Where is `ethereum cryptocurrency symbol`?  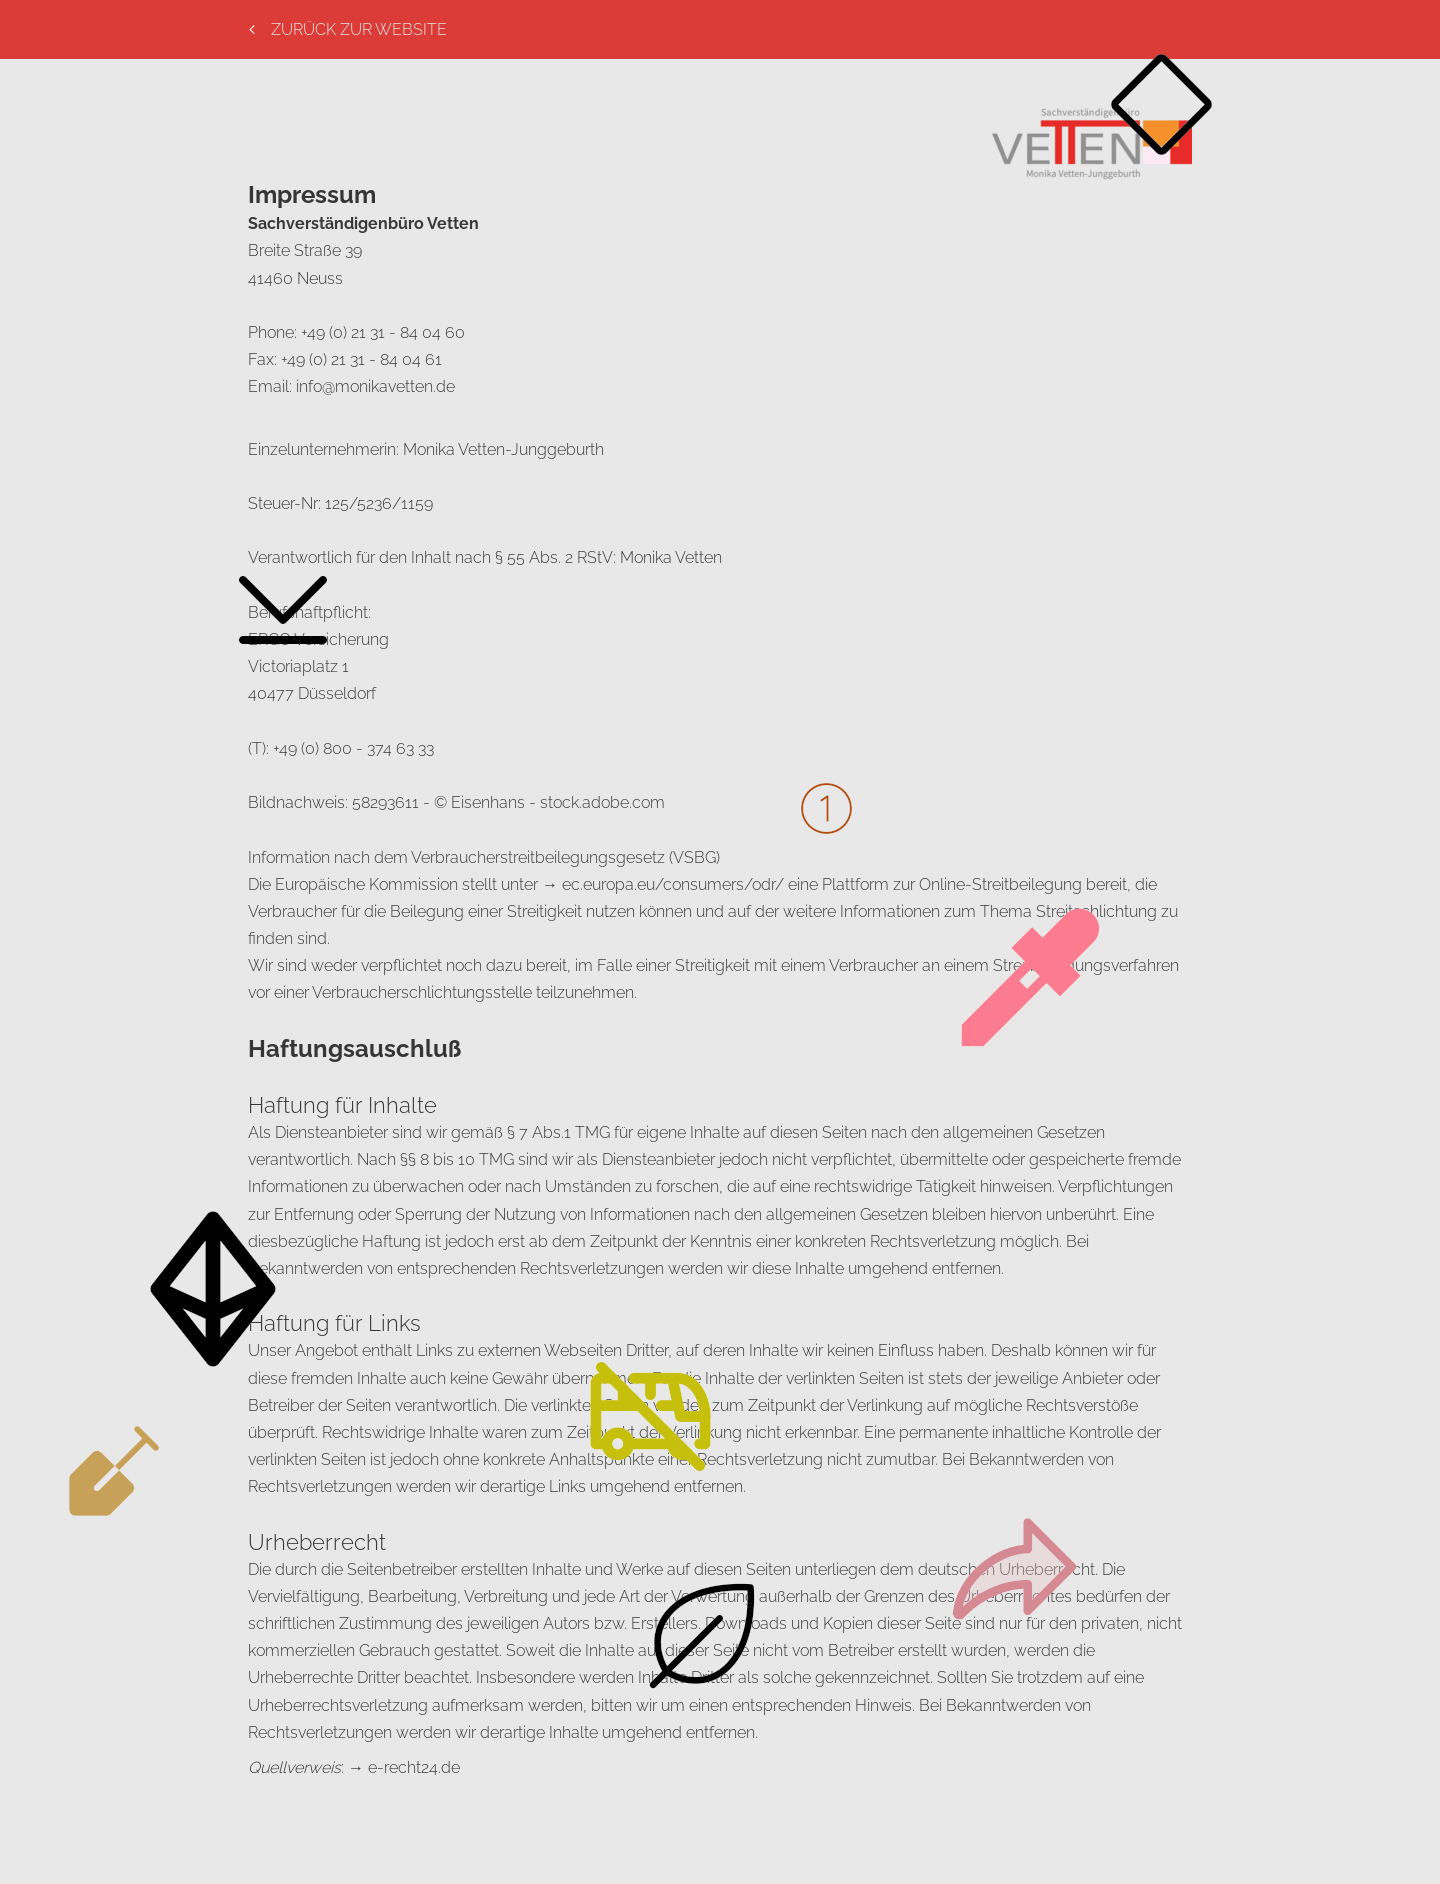 ethereum cryptocurrency symbol is located at coordinates (213, 1289).